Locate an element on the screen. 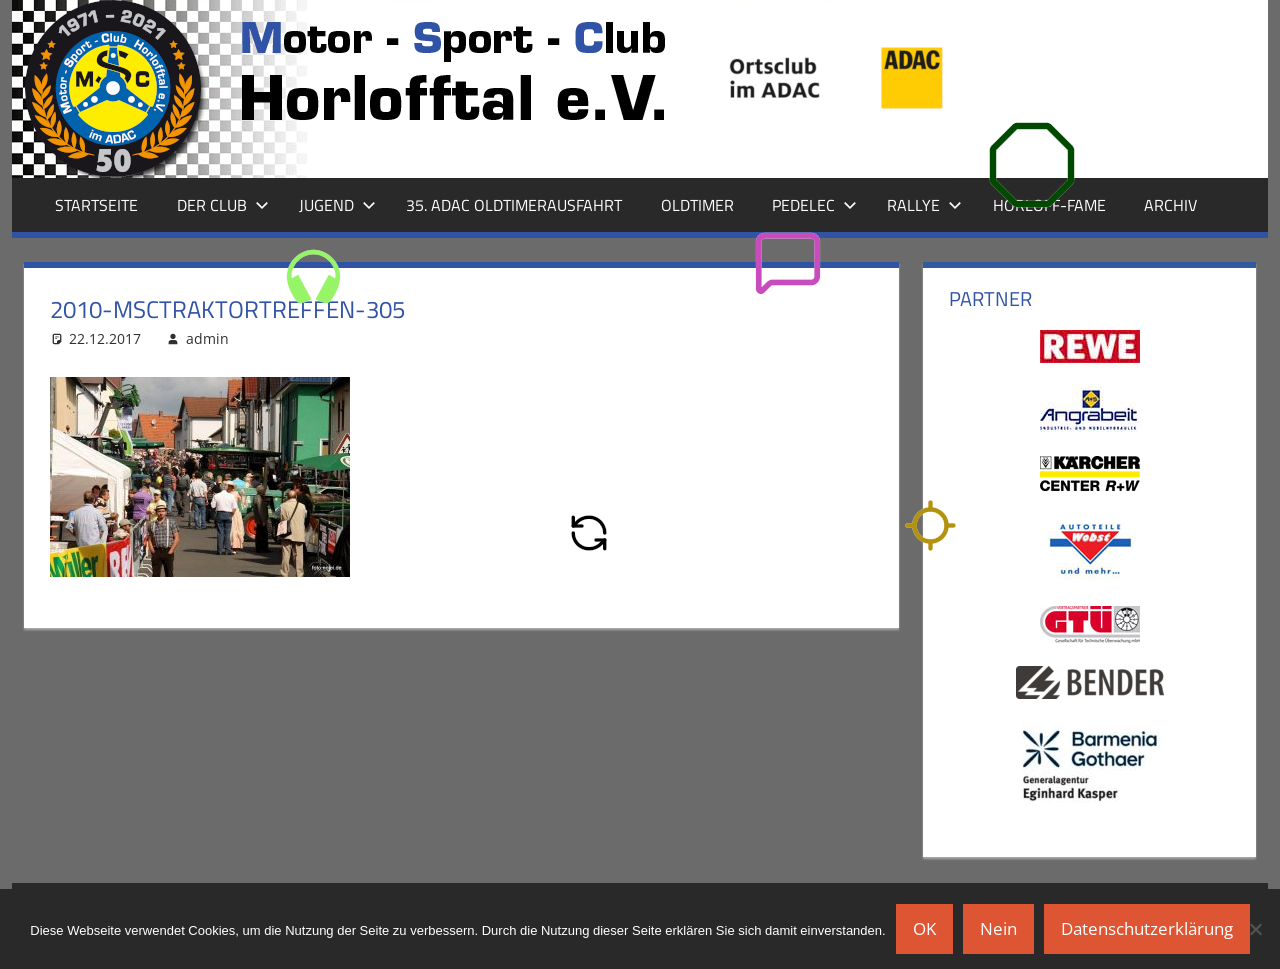 The width and height of the screenshot is (1280, 969). open chat or messaging is located at coordinates (788, 262).